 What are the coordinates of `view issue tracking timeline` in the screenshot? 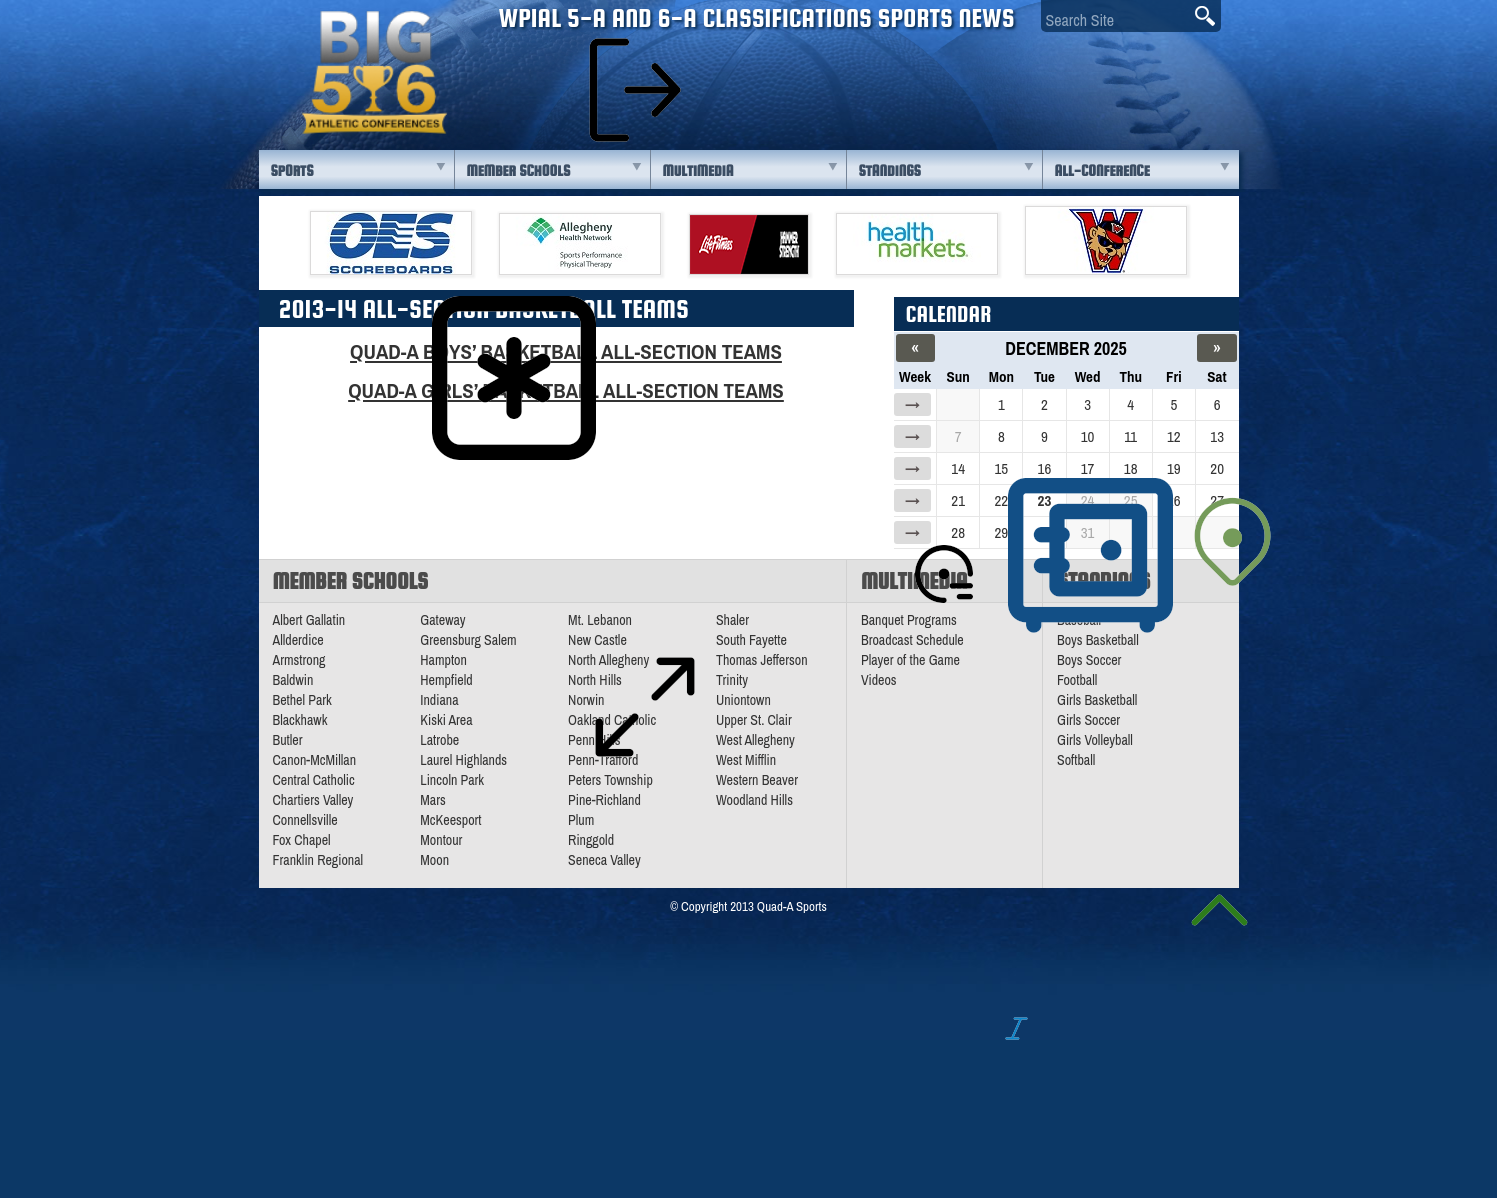 It's located at (944, 574).